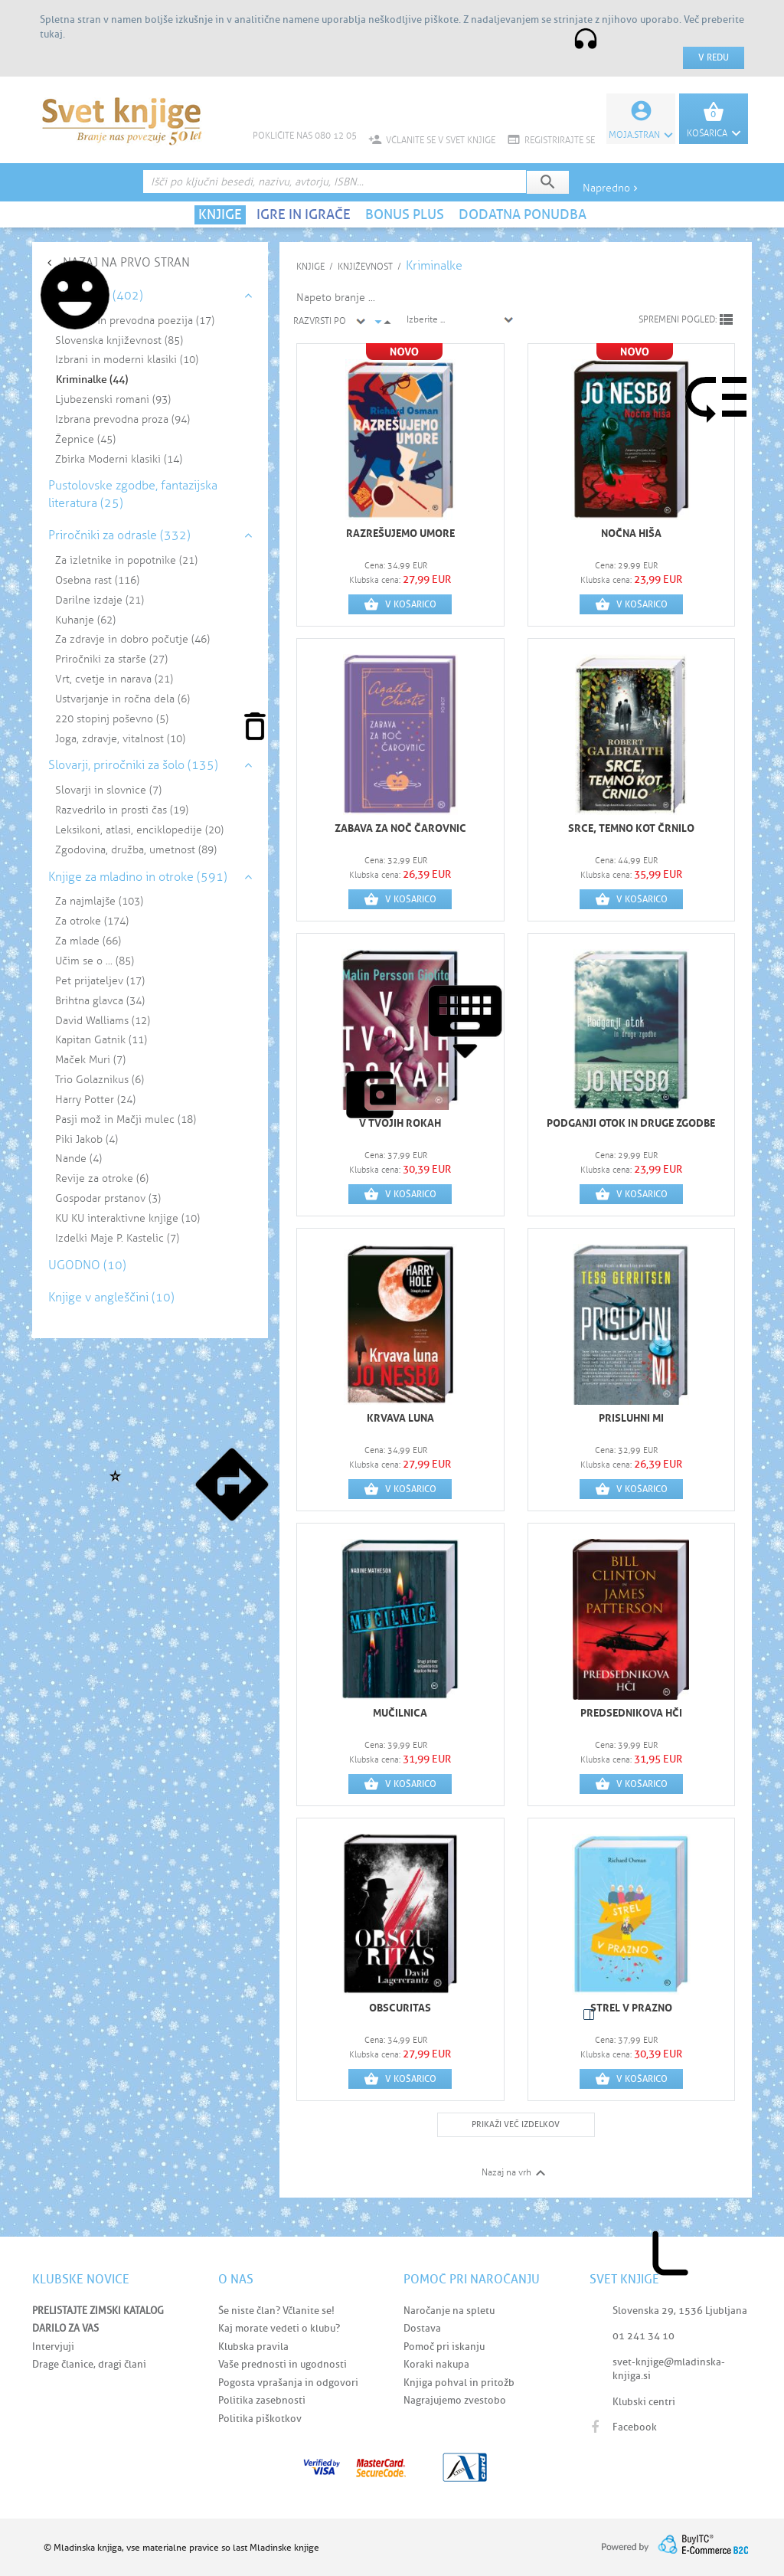 The height and width of the screenshot is (2576, 784). Describe the element at coordinates (670, 2254) in the screenshot. I see `romanian leu currency symbol` at that location.